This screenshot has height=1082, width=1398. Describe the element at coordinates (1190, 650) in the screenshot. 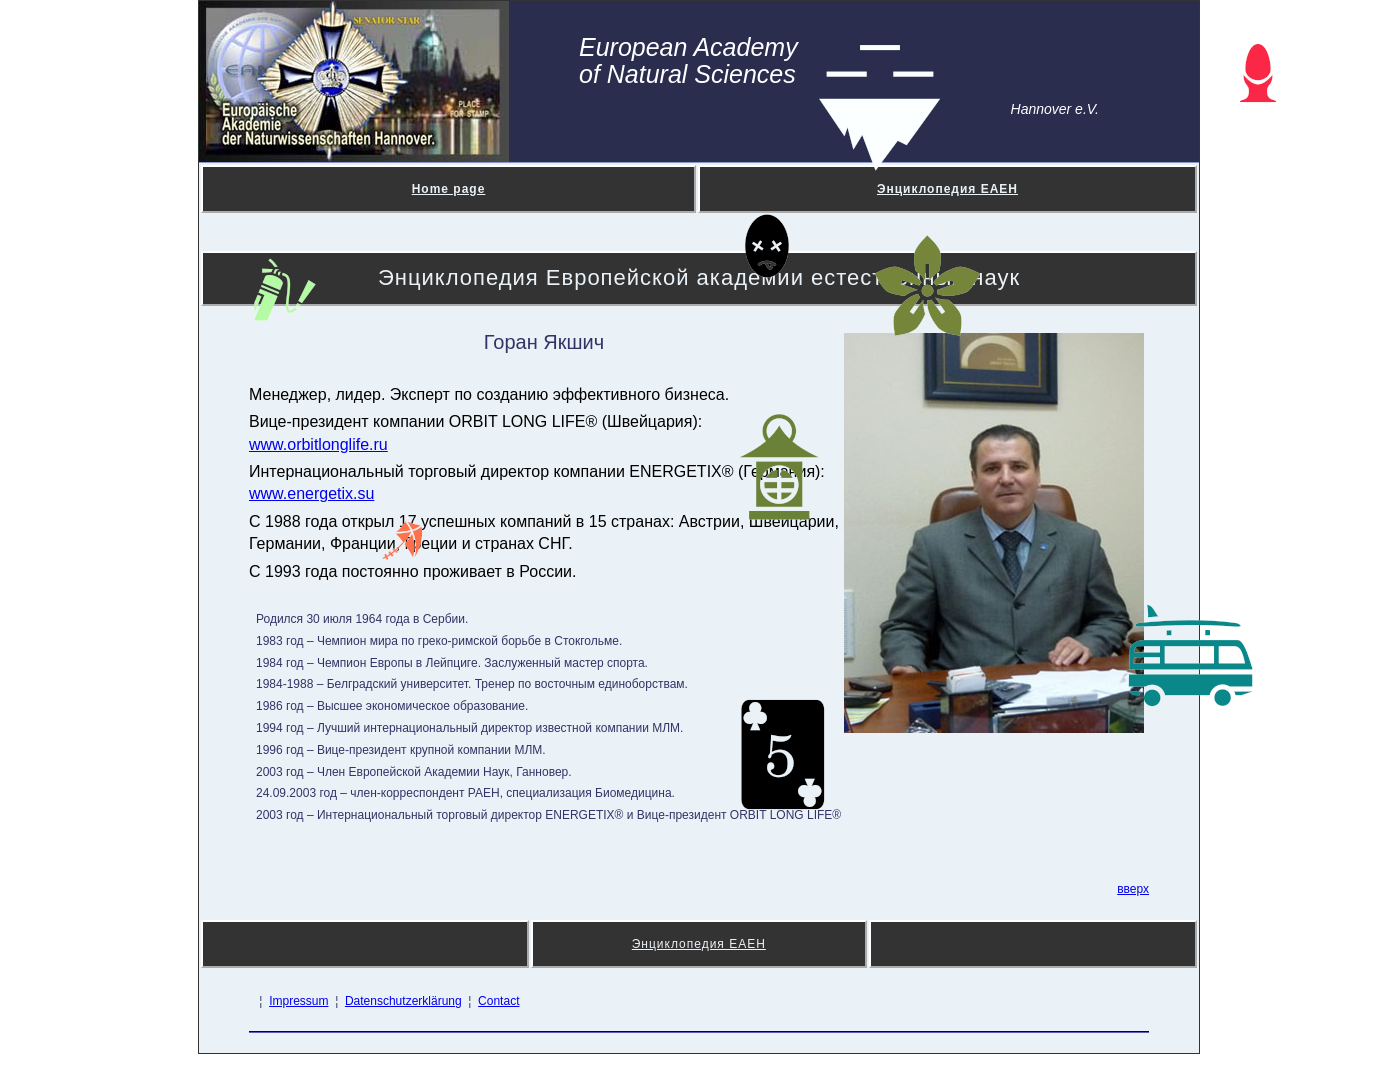

I see `browse surf or beach-related activities` at that location.